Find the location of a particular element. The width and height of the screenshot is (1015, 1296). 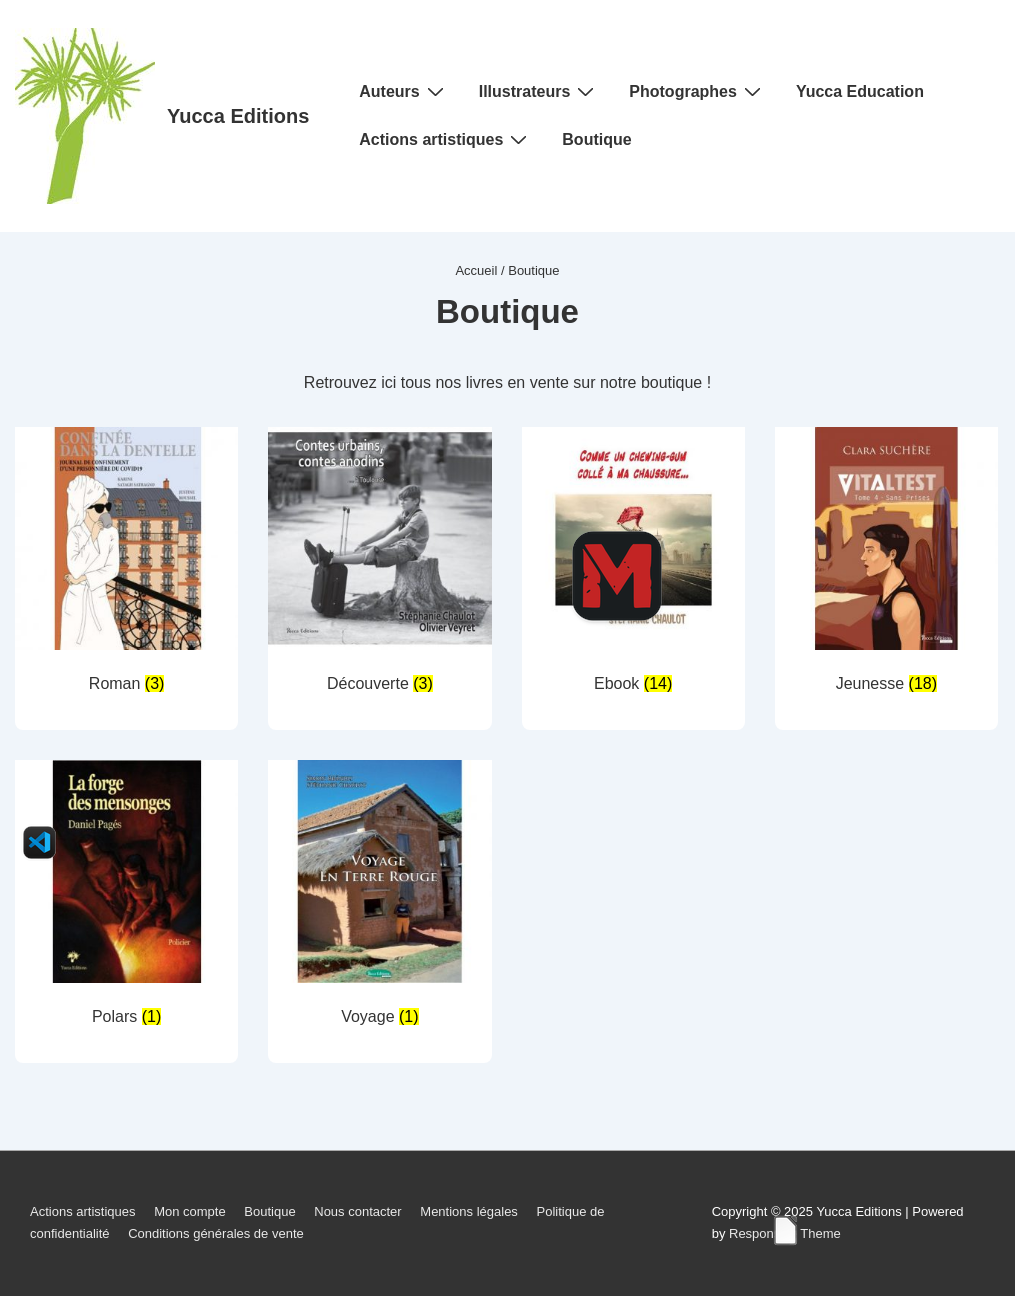

launch Metro 2033 game is located at coordinates (617, 576).